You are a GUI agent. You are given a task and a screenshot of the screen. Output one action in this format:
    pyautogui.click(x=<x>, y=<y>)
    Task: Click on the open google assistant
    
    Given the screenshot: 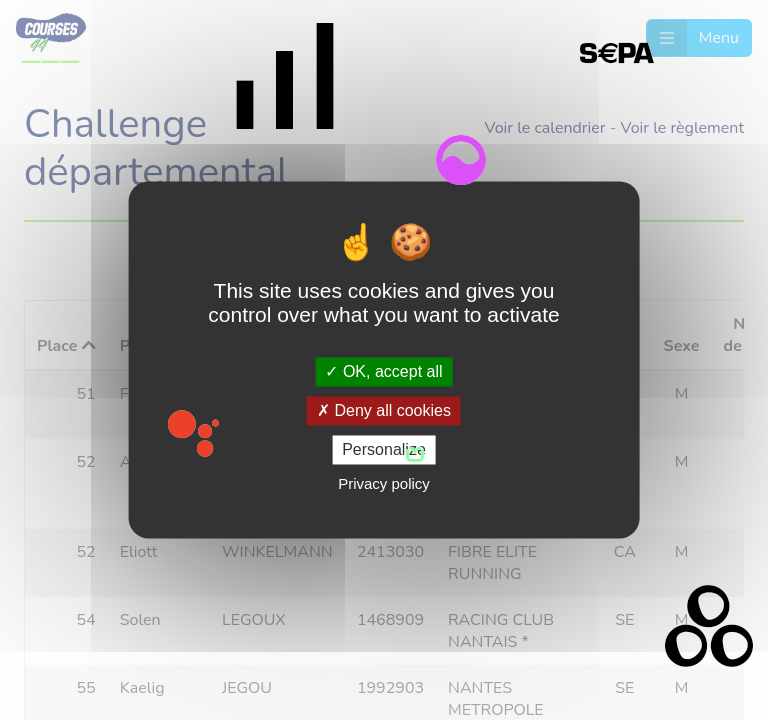 What is the action you would take?
    pyautogui.click(x=193, y=433)
    